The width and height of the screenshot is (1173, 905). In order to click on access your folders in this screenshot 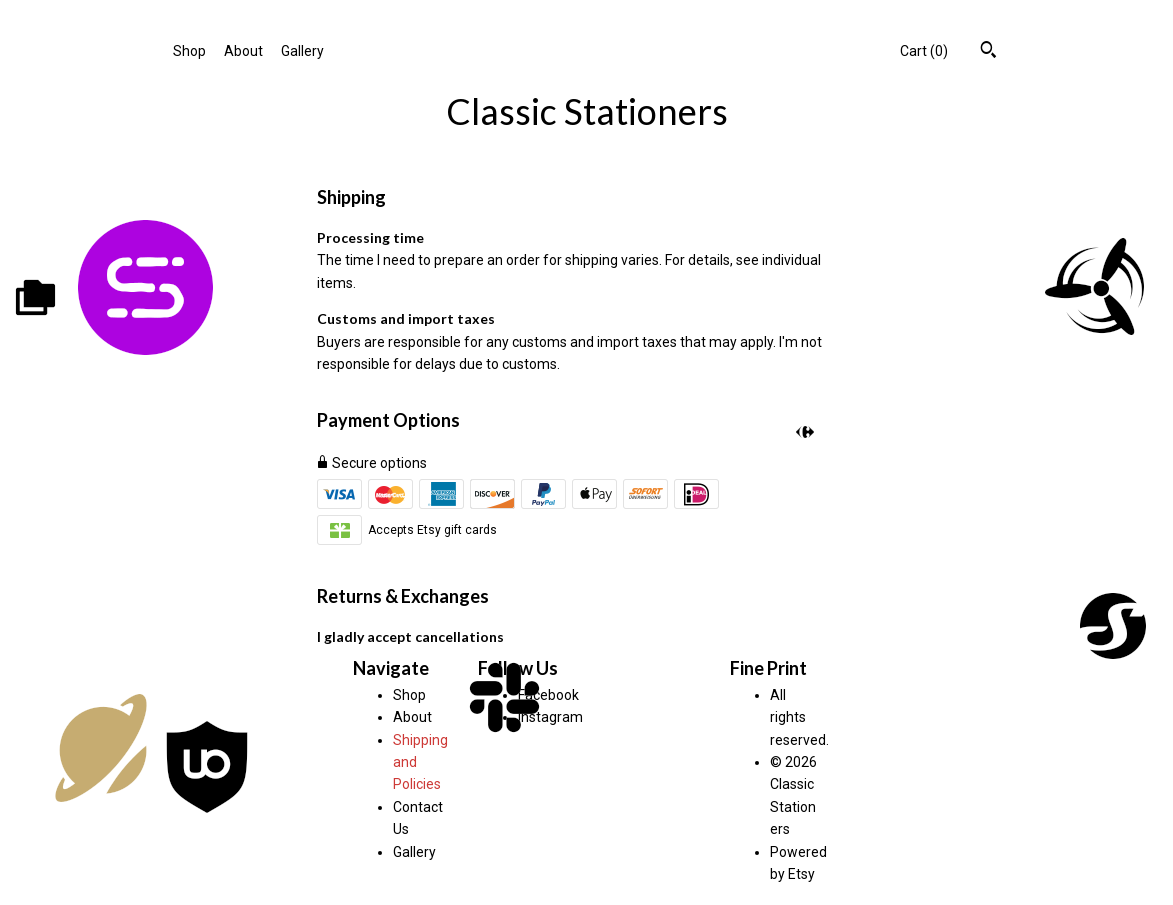, I will do `click(35, 297)`.